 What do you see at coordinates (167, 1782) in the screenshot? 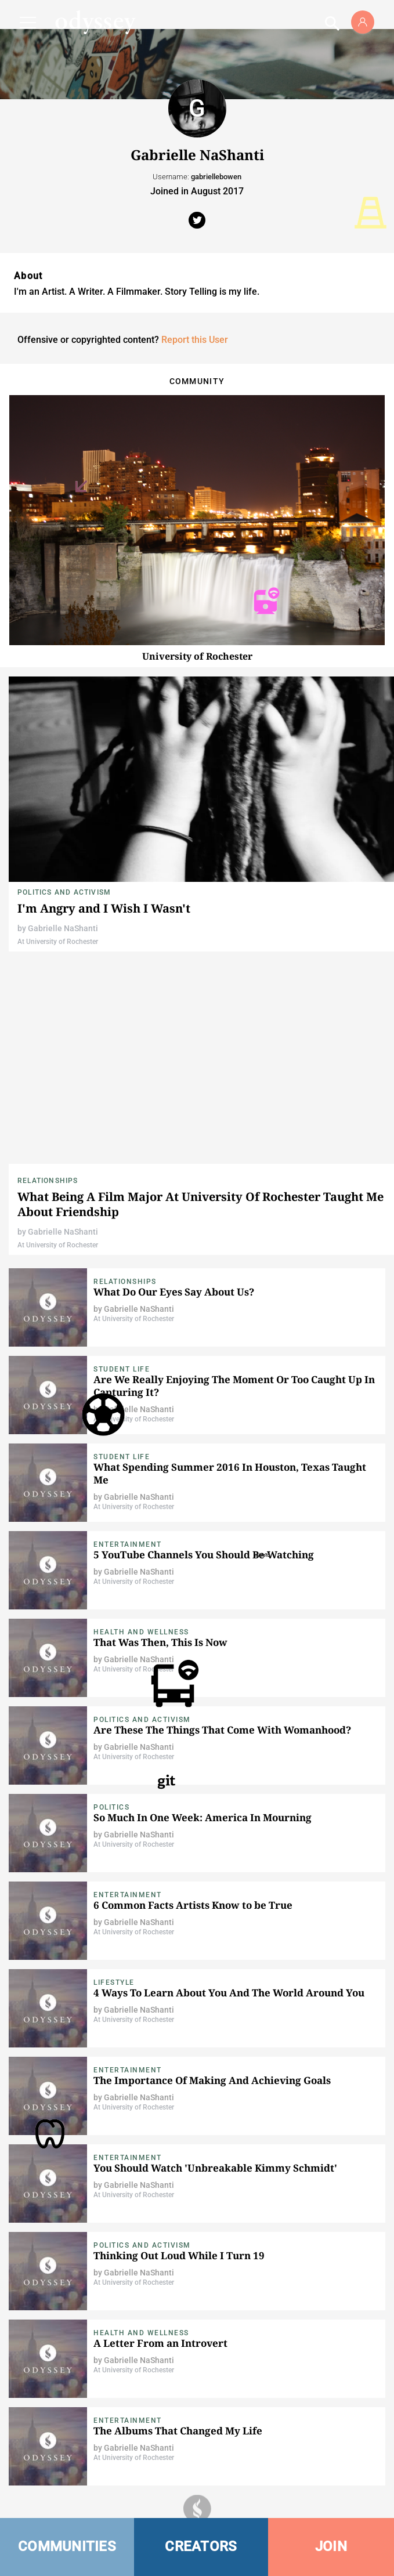
I see `git version control system logo` at bounding box center [167, 1782].